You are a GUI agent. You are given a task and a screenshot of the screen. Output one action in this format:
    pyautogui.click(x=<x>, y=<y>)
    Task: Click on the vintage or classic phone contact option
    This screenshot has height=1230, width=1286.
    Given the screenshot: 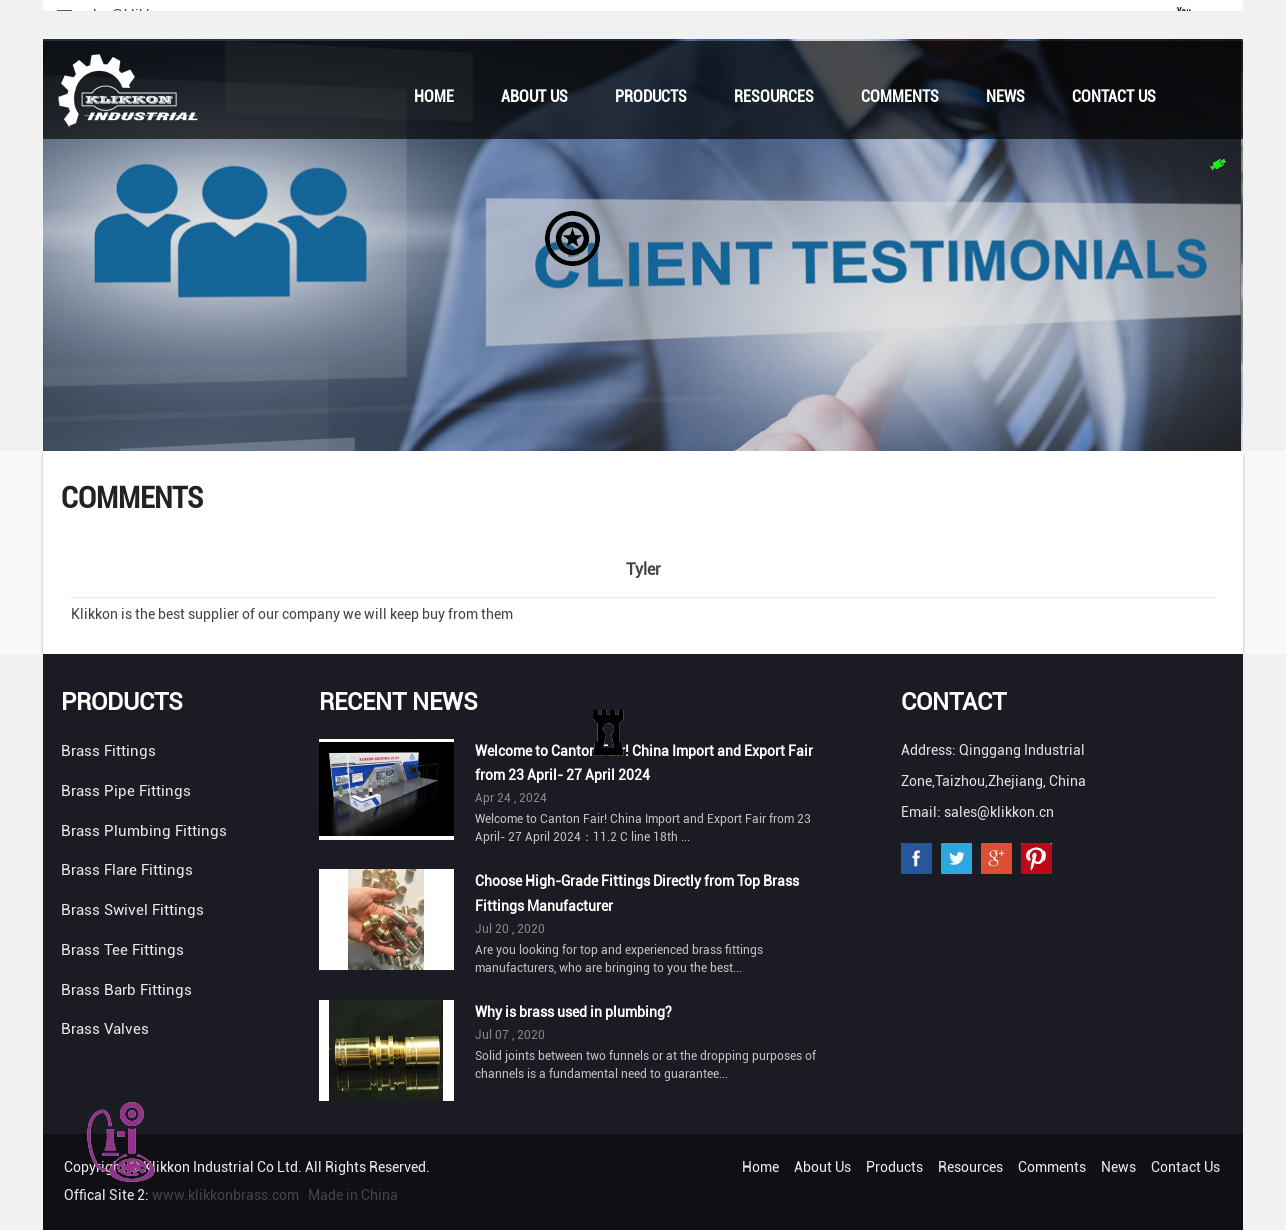 What is the action you would take?
    pyautogui.click(x=121, y=1142)
    